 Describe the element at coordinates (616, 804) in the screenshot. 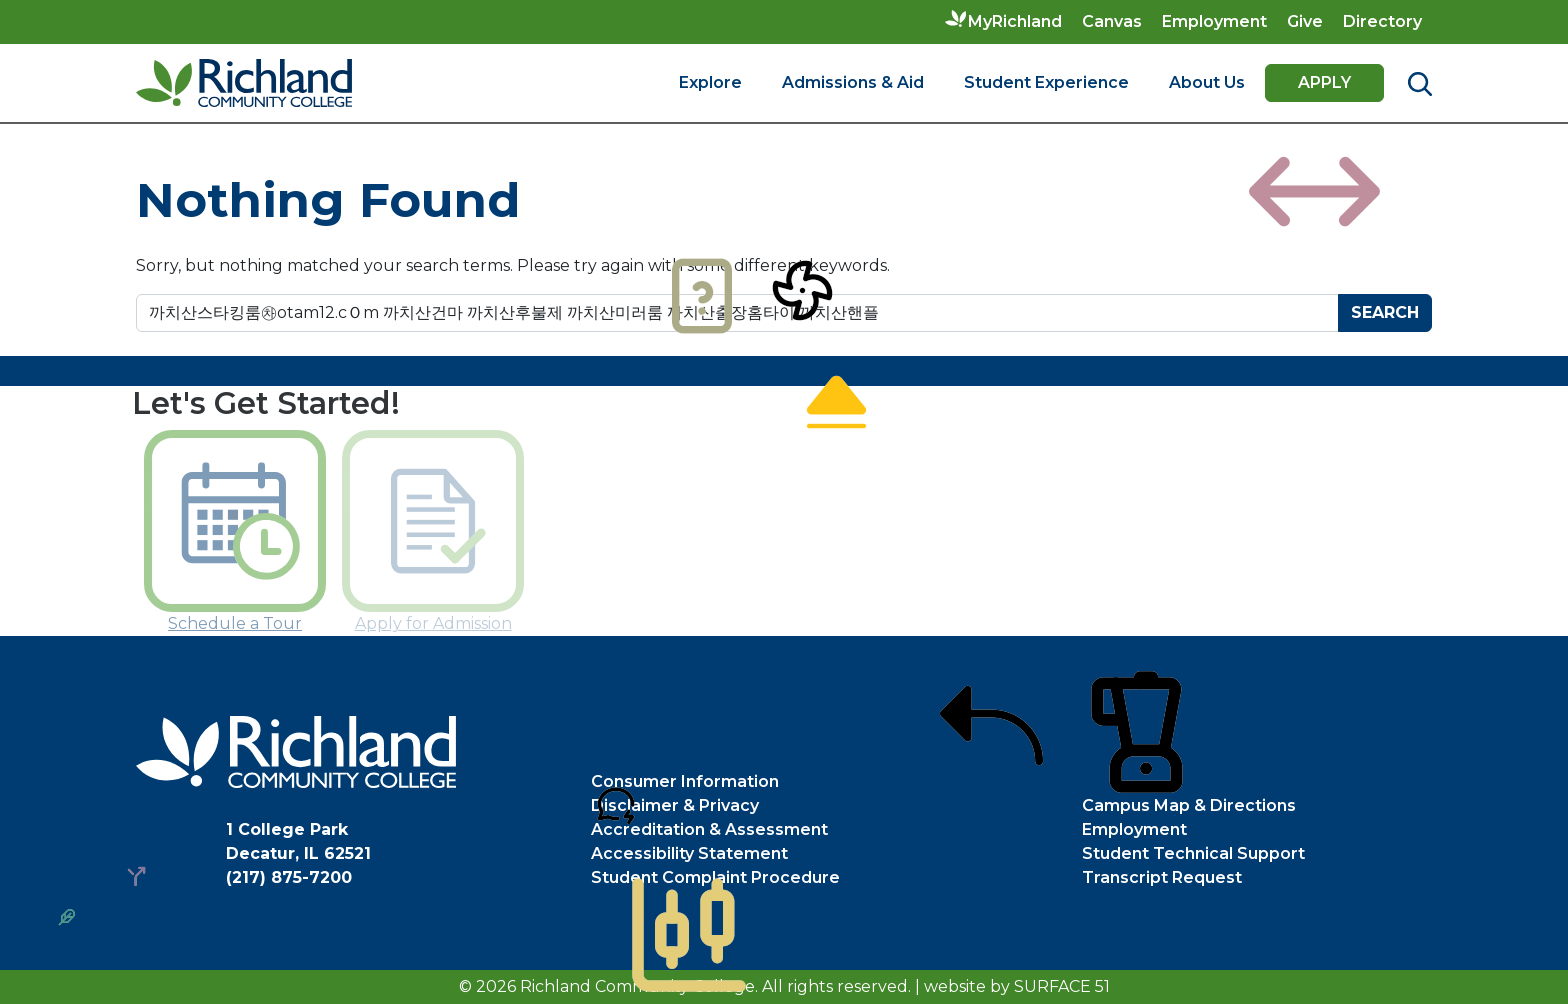

I see `send a quick or instant message` at that location.